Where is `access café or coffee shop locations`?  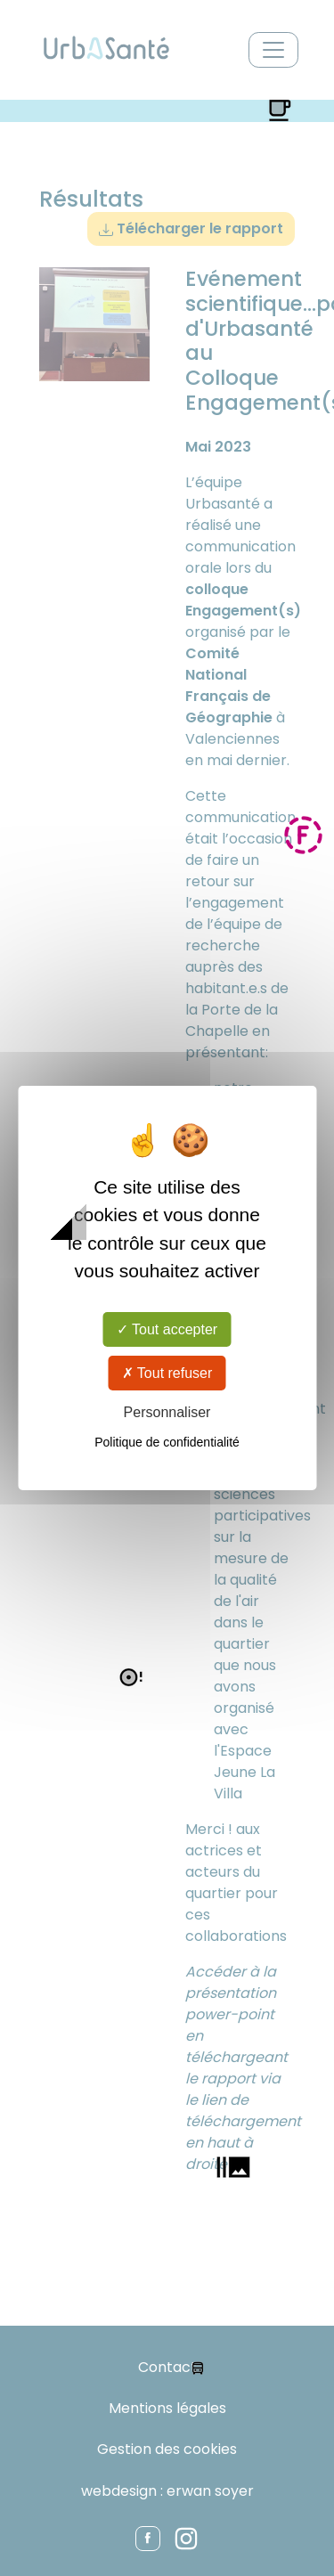 access café or coffee shop locations is located at coordinates (279, 110).